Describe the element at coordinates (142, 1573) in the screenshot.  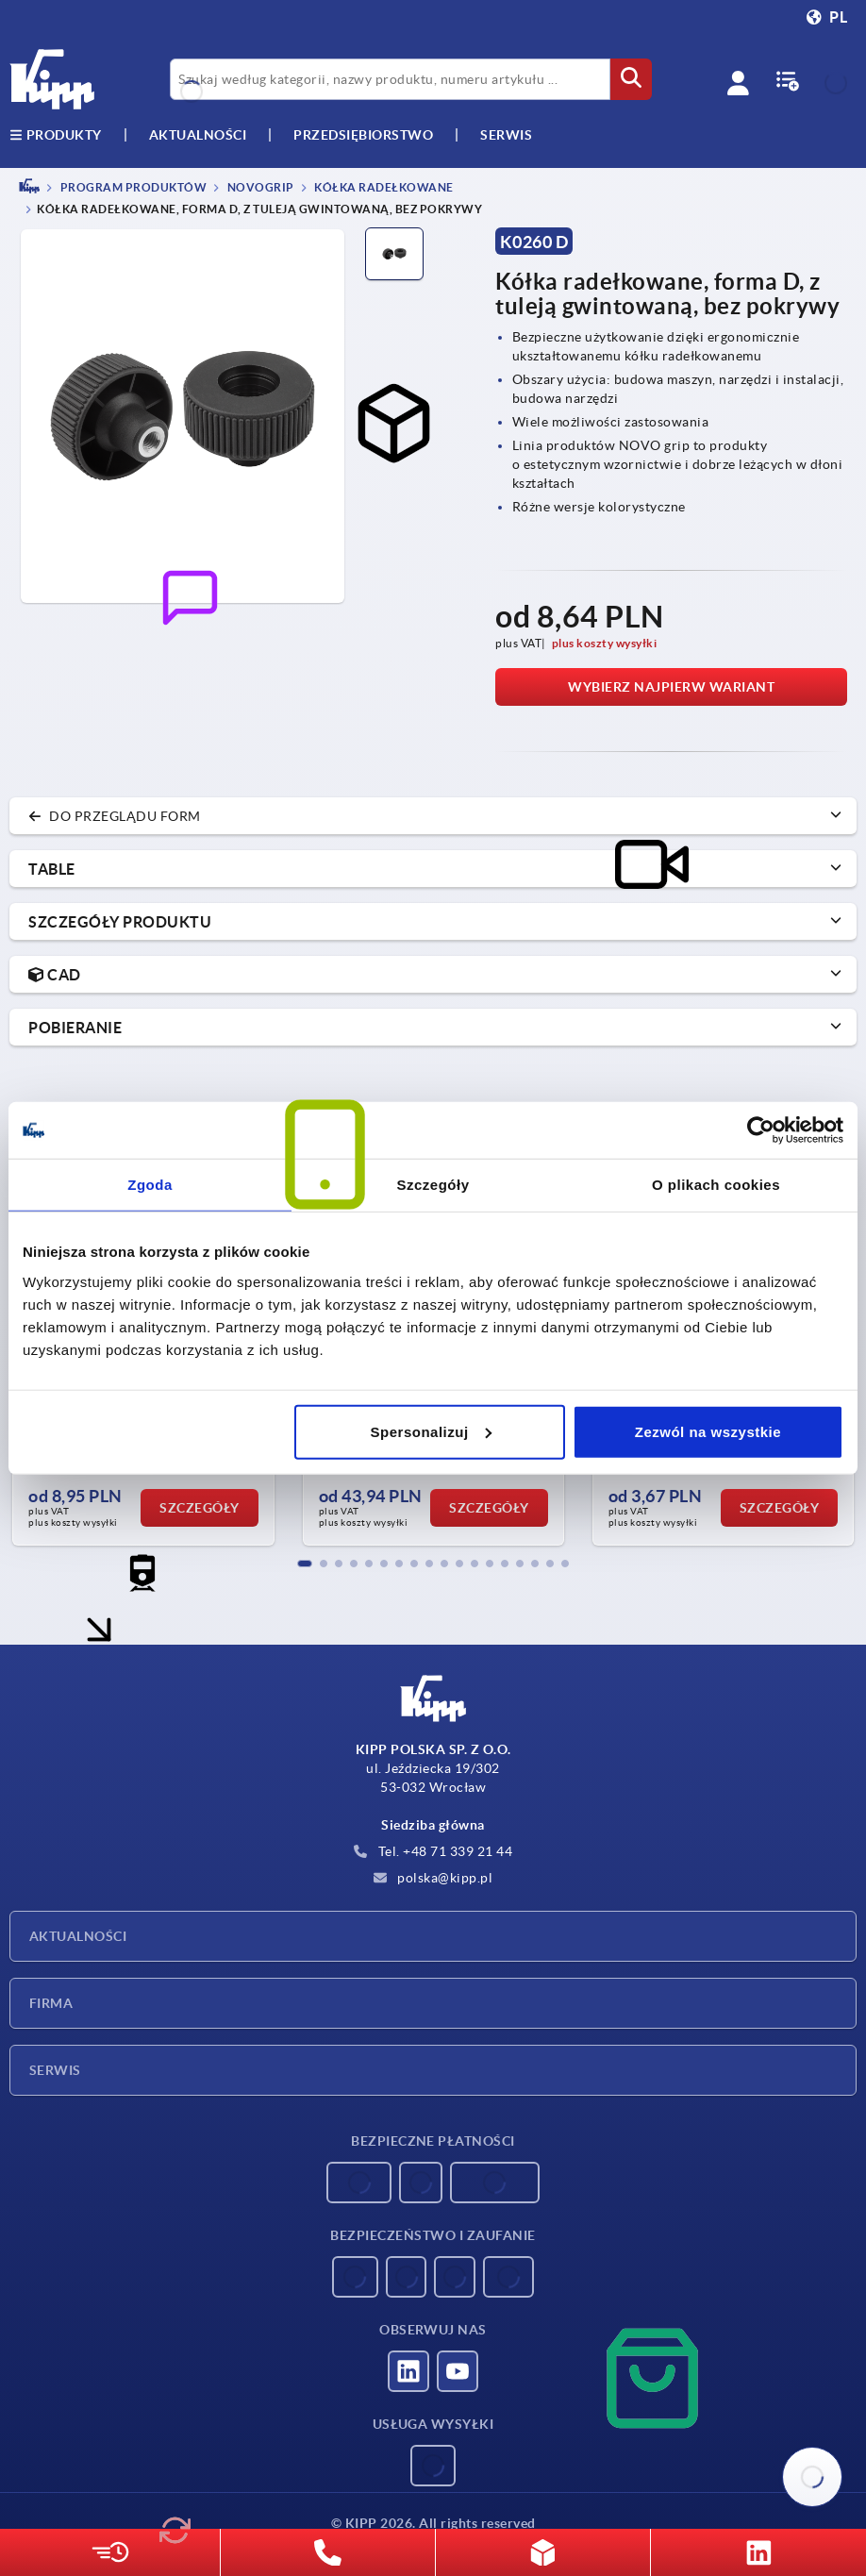
I see `view train schedules or rail services` at that location.